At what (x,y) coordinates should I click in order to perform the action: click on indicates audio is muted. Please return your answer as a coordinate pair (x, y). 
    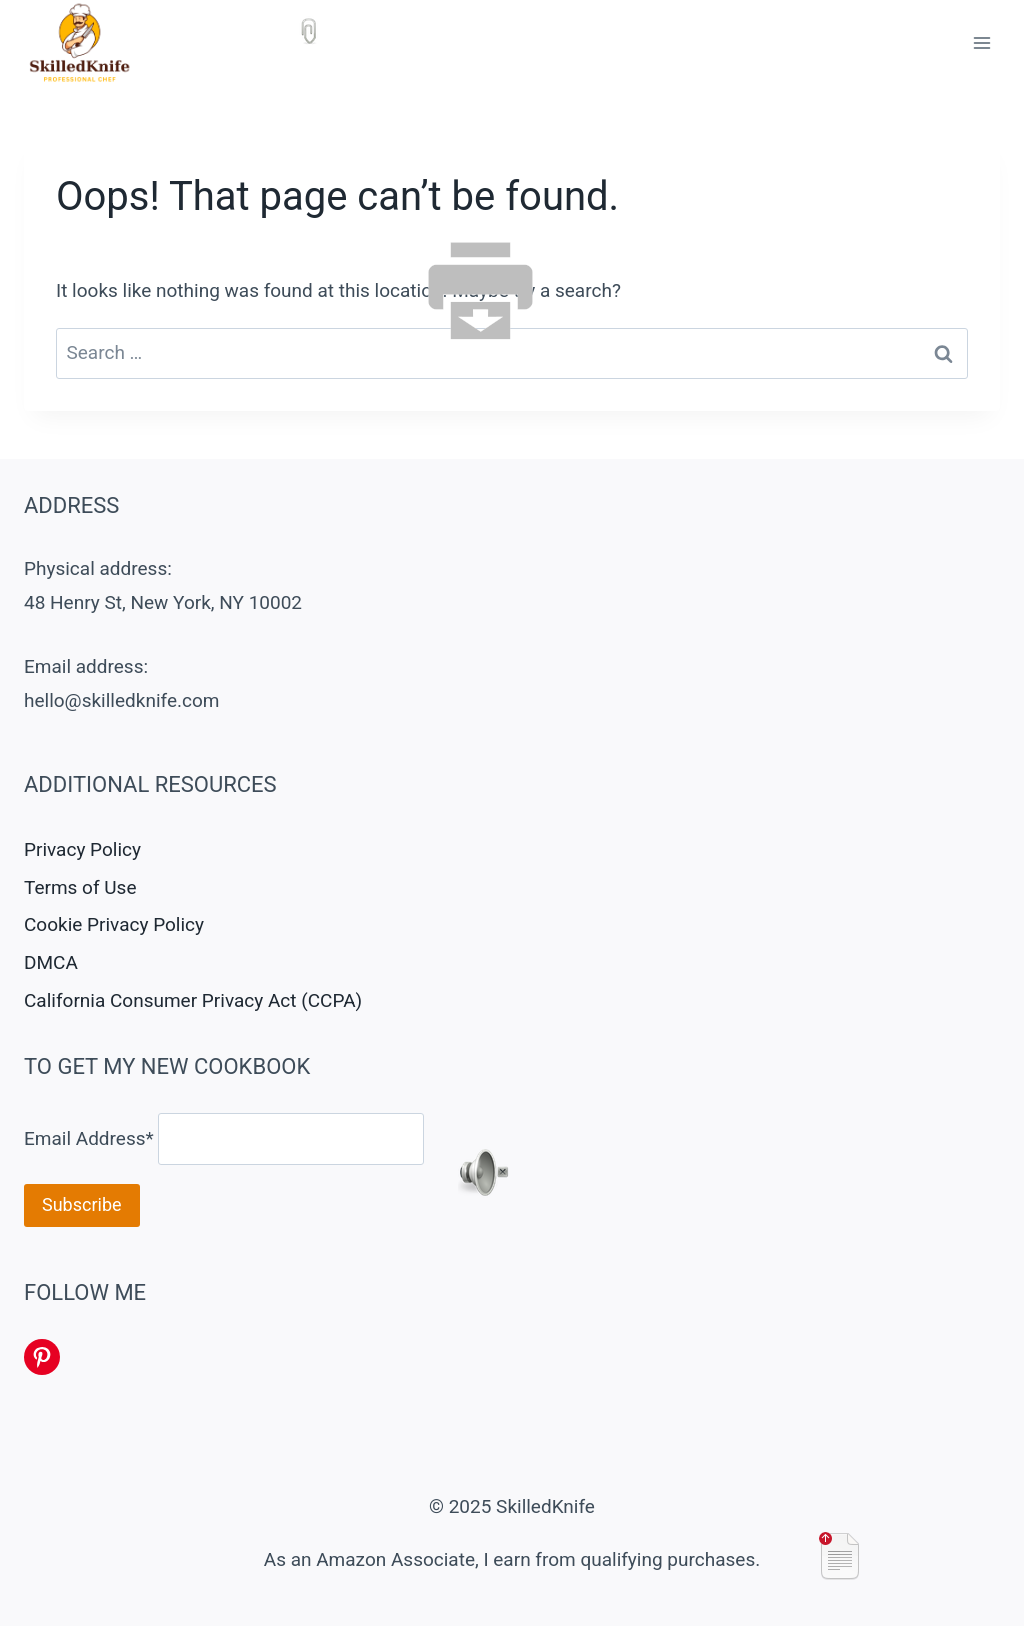
    Looking at the image, I should click on (483, 1172).